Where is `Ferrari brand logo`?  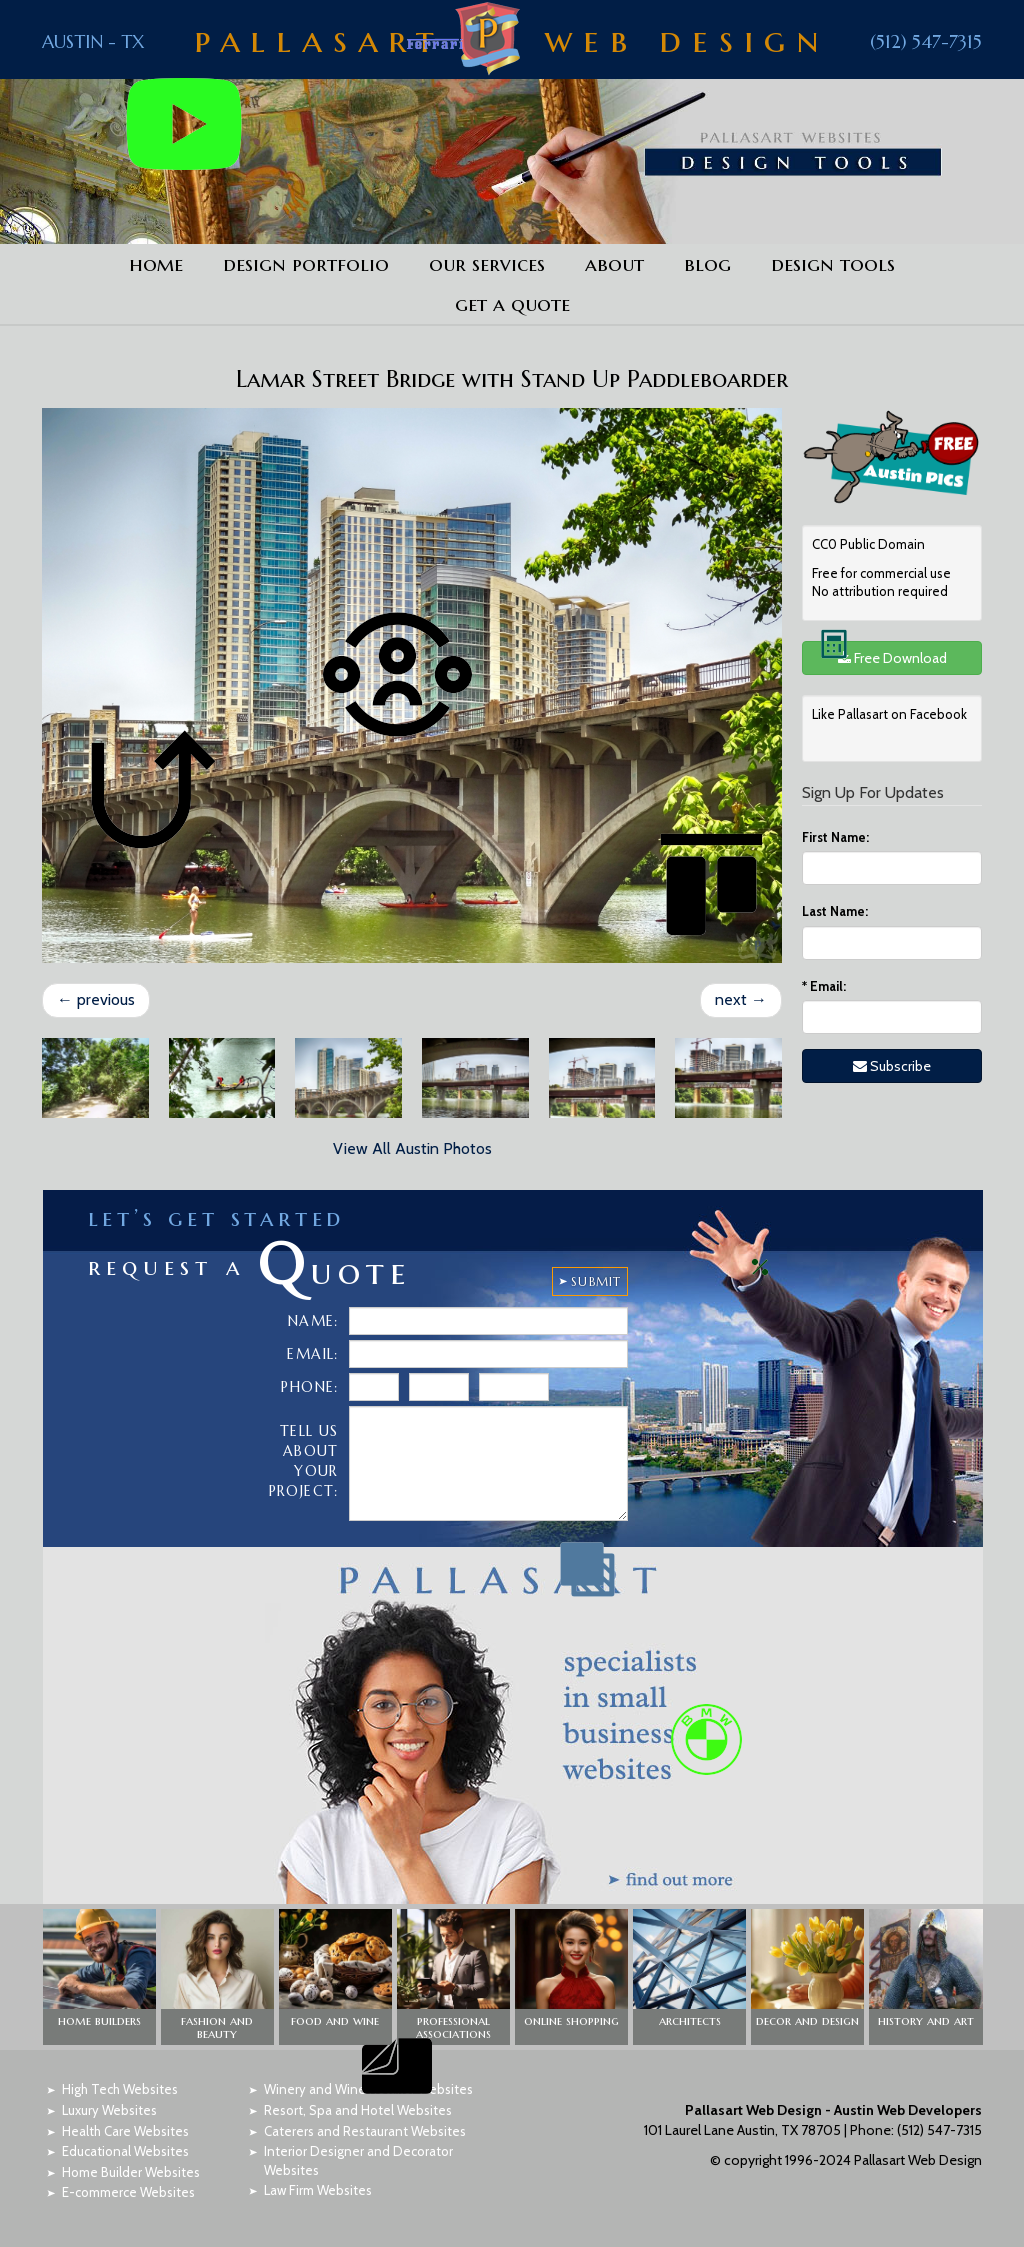
Ferrari brand logo is located at coordinates (435, 44).